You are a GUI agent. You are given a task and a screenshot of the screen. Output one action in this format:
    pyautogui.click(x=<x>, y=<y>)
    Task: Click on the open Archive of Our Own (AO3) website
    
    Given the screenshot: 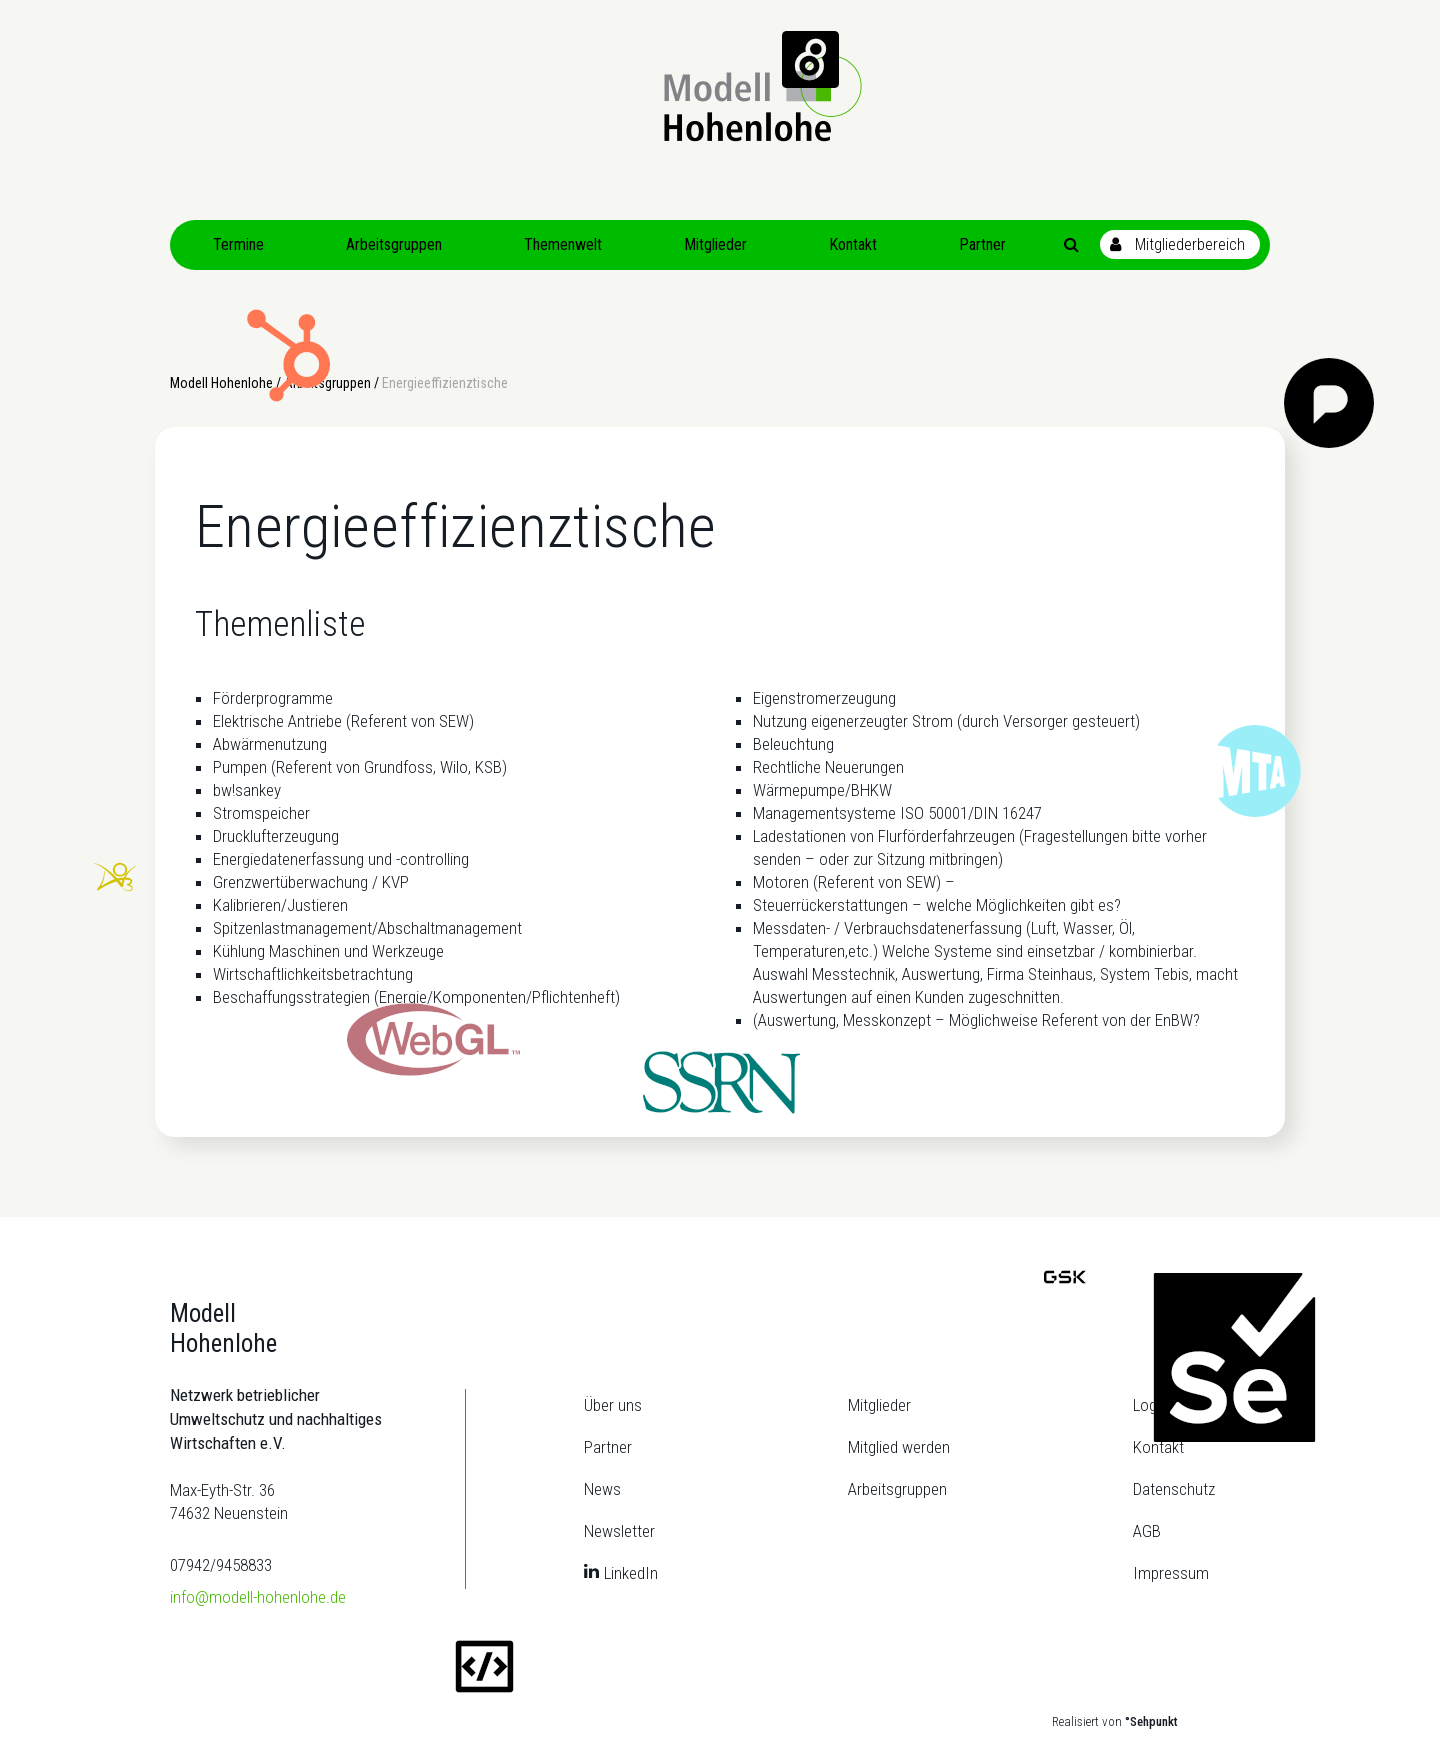 What is the action you would take?
    pyautogui.click(x=115, y=877)
    